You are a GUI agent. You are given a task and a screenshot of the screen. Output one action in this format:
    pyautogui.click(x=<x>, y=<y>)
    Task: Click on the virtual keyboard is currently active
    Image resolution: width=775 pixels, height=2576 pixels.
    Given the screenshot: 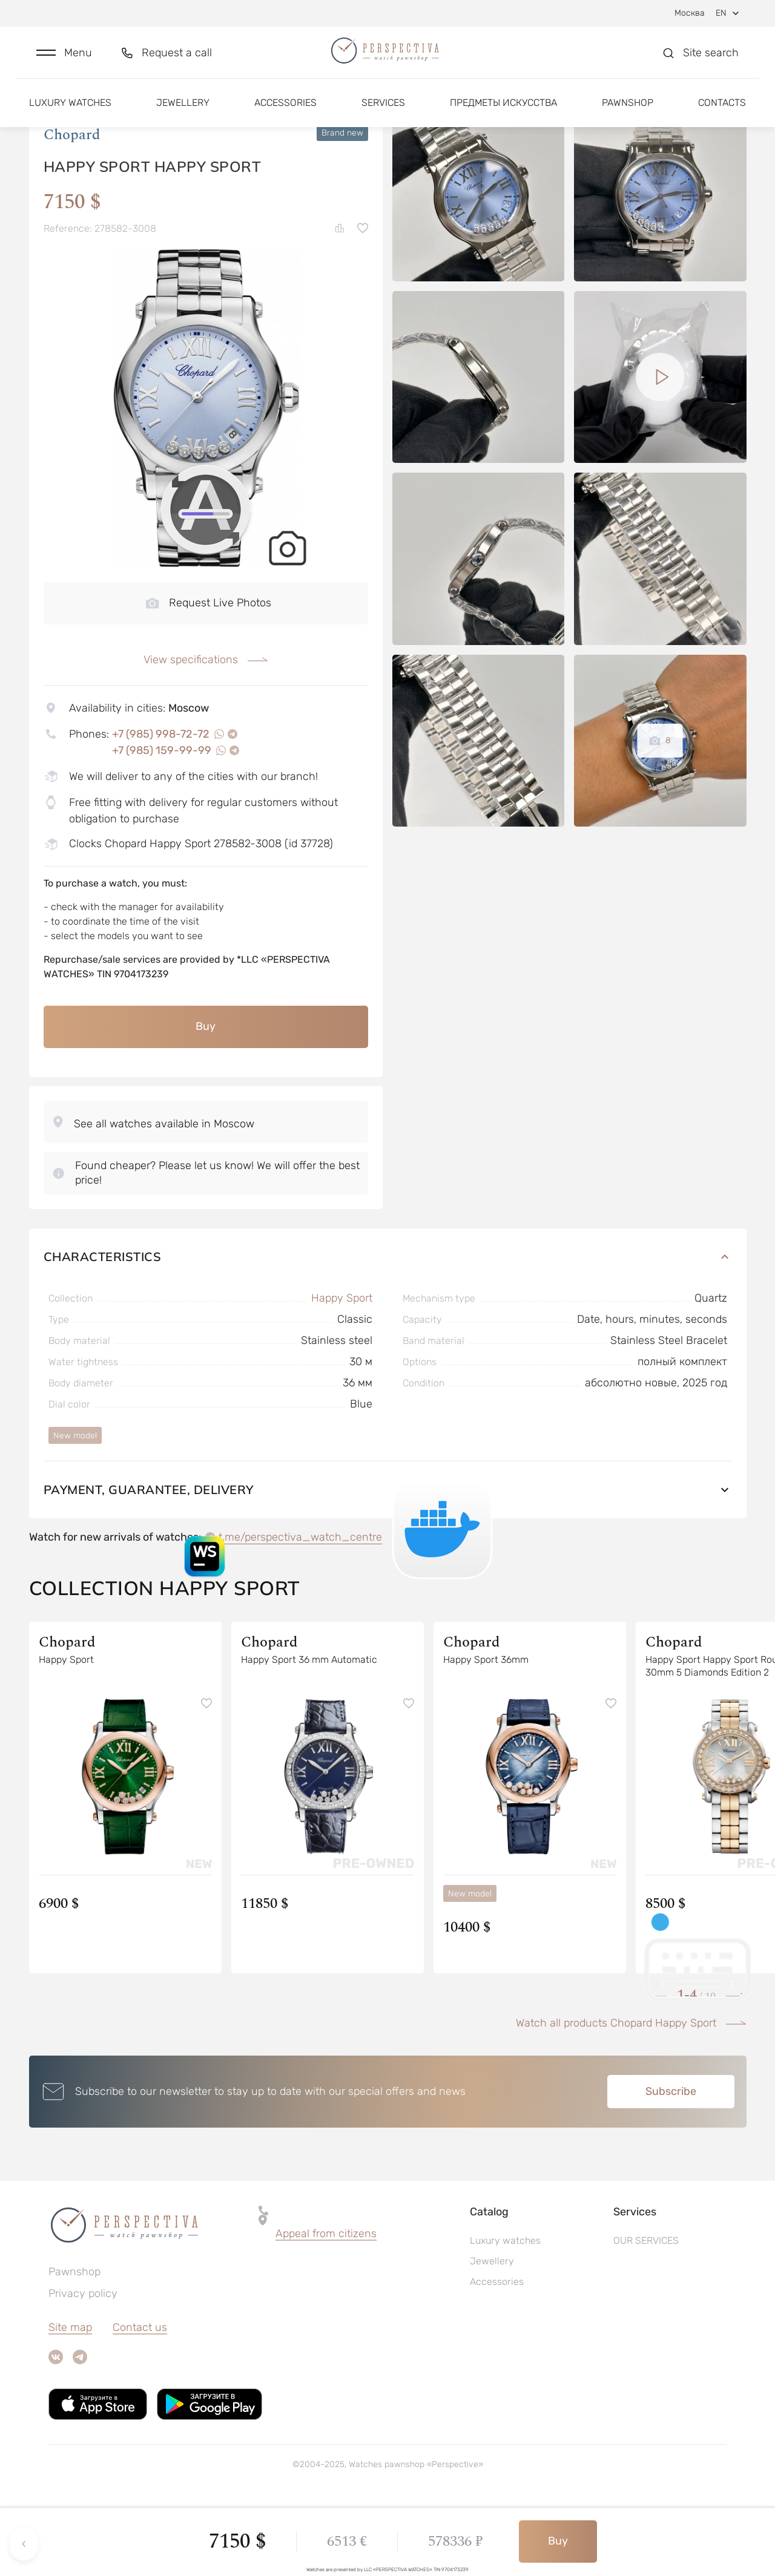 What is the action you would take?
    pyautogui.click(x=698, y=1958)
    